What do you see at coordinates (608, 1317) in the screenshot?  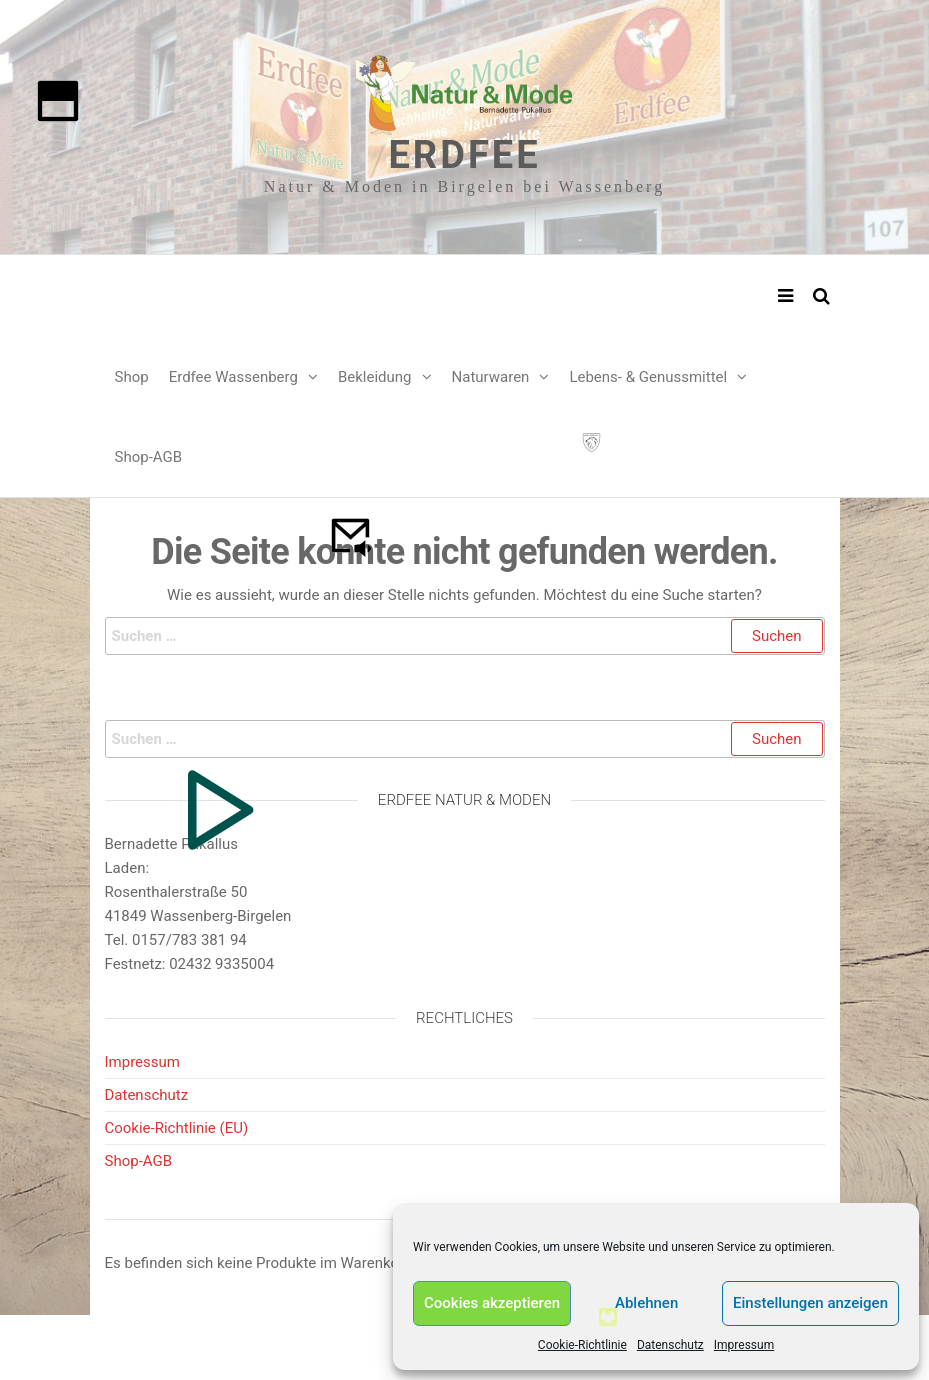 I see `open GitLab repository` at bounding box center [608, 1317].